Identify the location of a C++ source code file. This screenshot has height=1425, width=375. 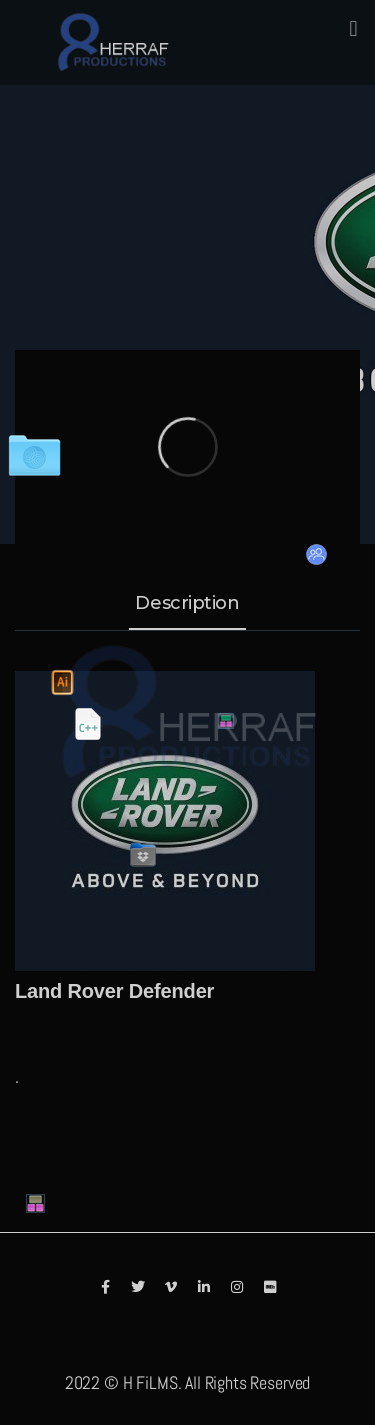
(88, 724).